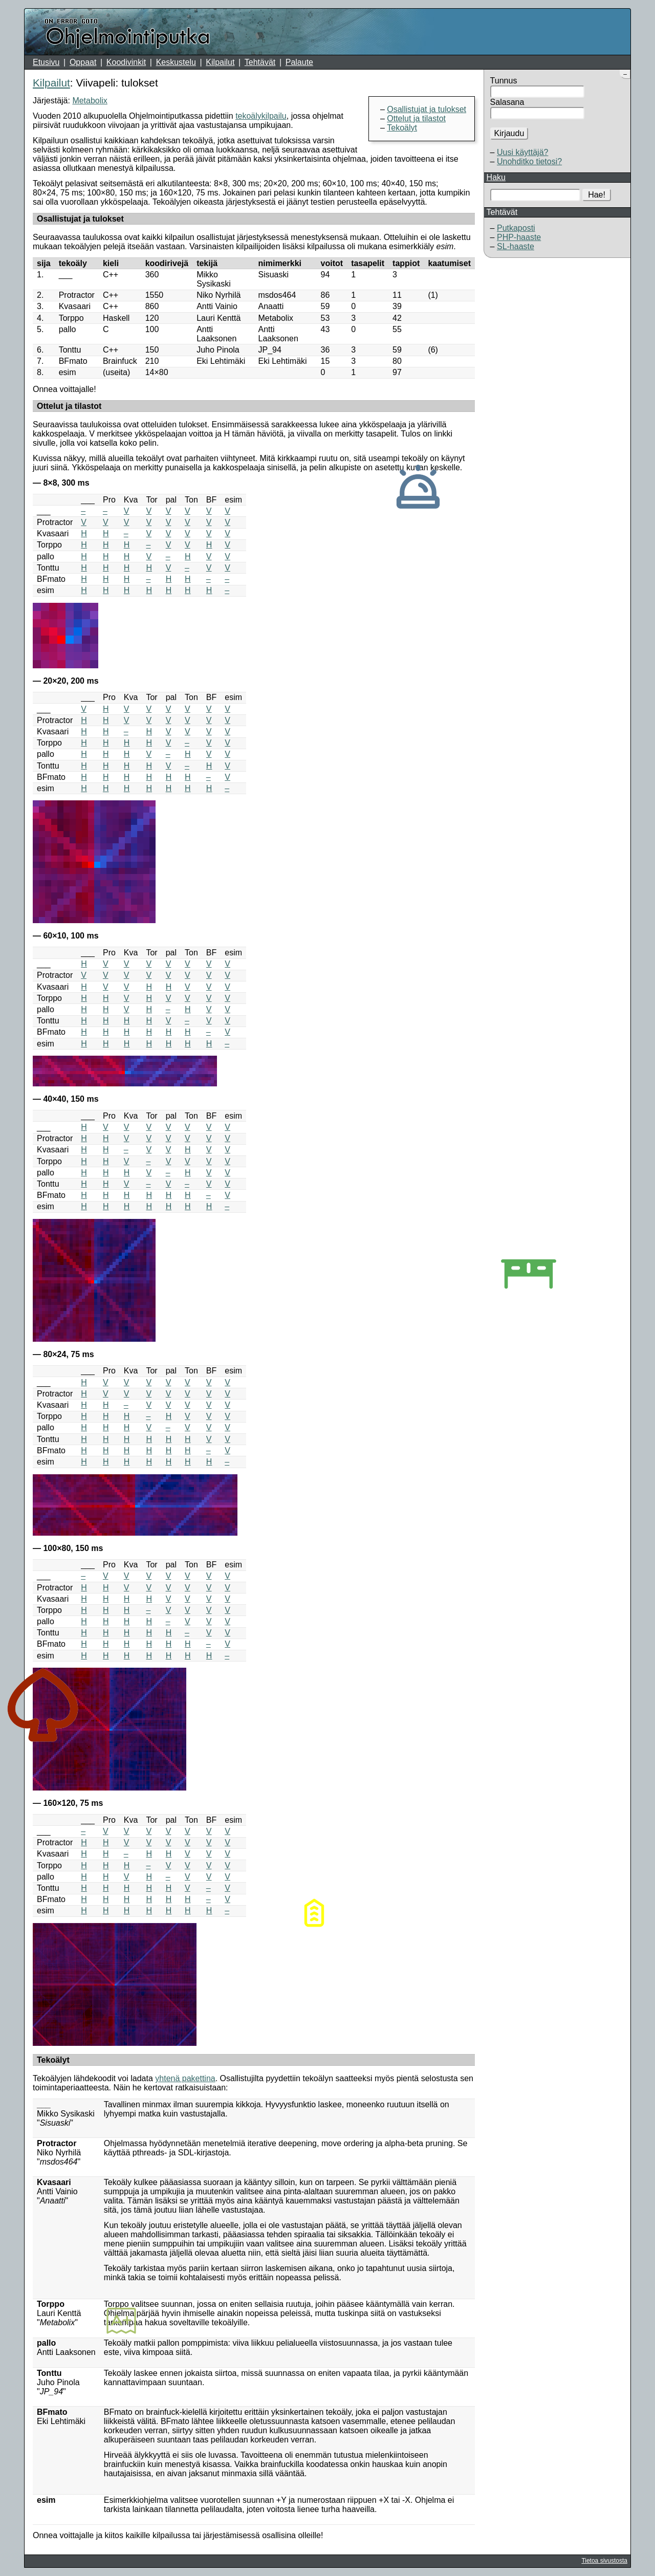 This screenshot has width=655, height=2576. What do you see at coordinates (42, 1706) in the screenshot?
I see `spade suit symbol for card games` at bounding box center [42, 1706].